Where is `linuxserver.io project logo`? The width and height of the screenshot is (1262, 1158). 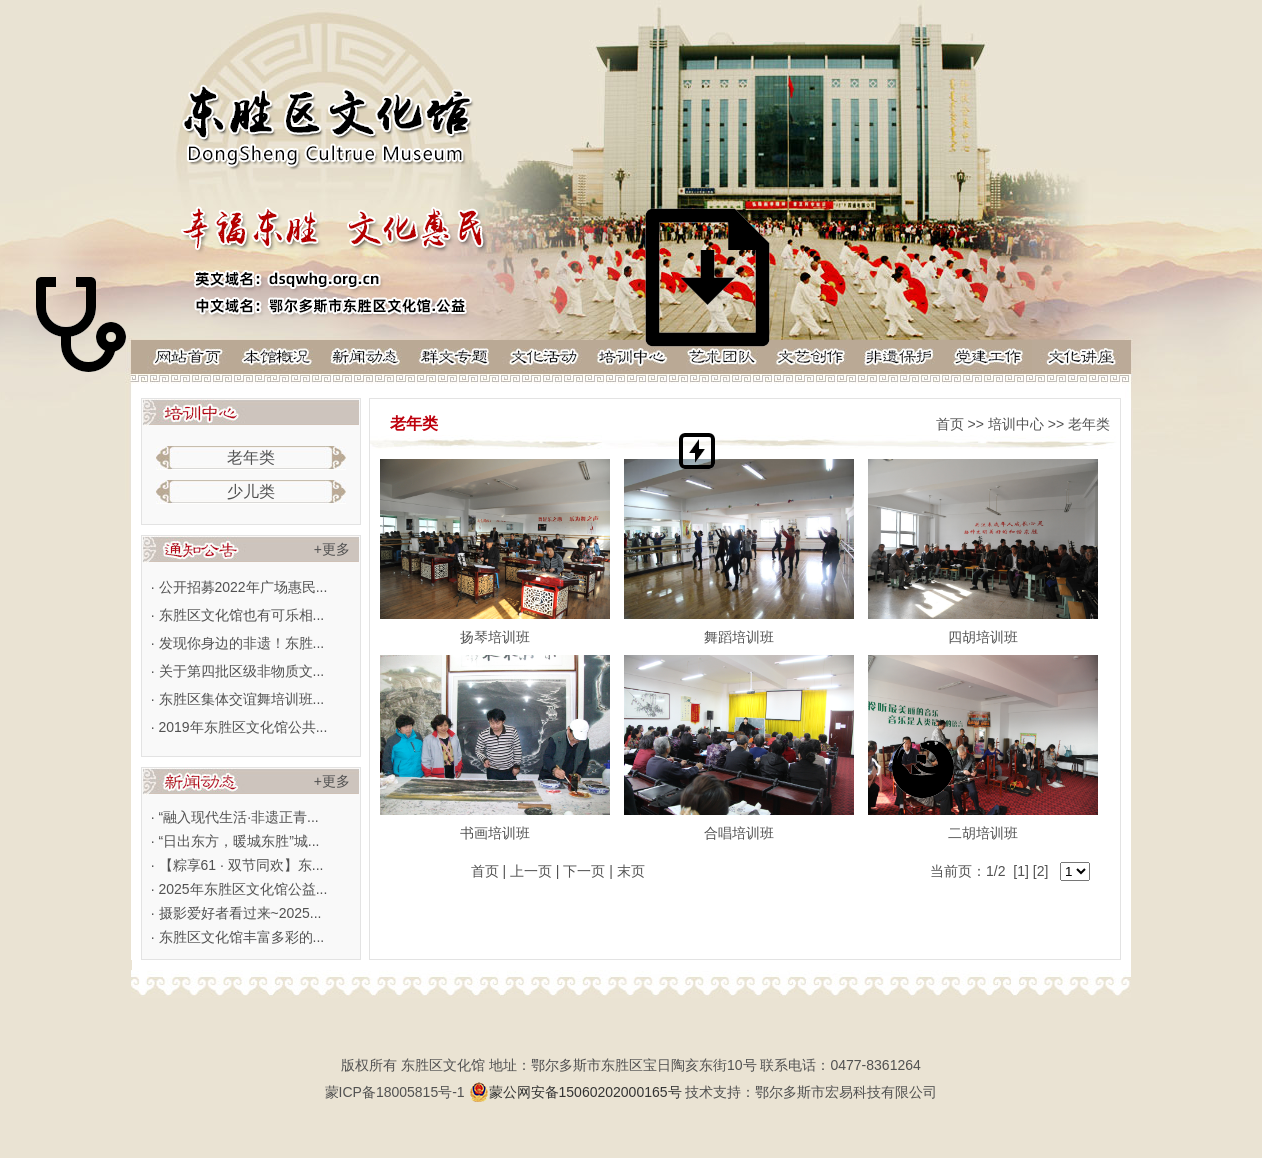 linuxserver.io project logo is located at coordinates (923, 769).